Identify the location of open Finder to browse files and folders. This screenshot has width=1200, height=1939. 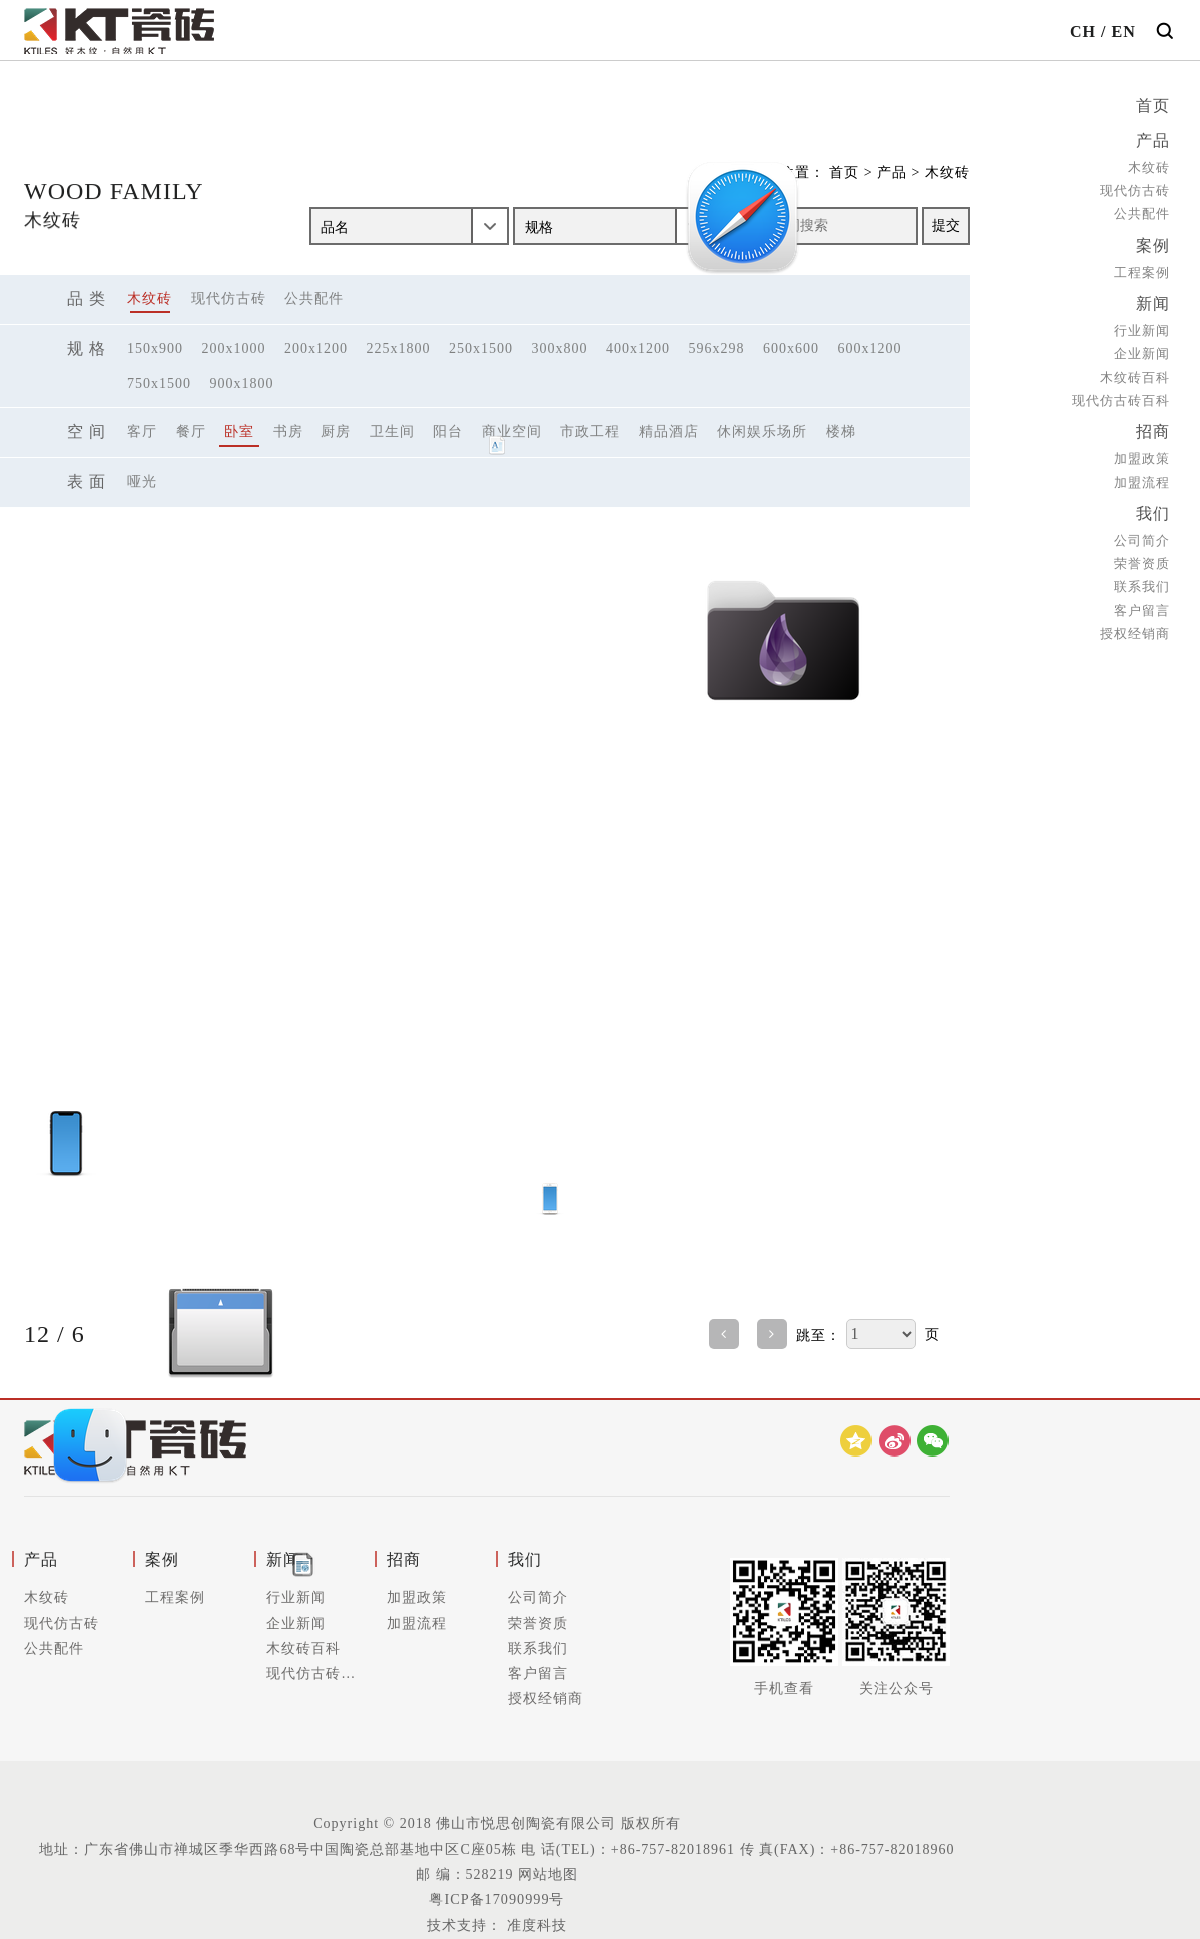
(90, 1445).